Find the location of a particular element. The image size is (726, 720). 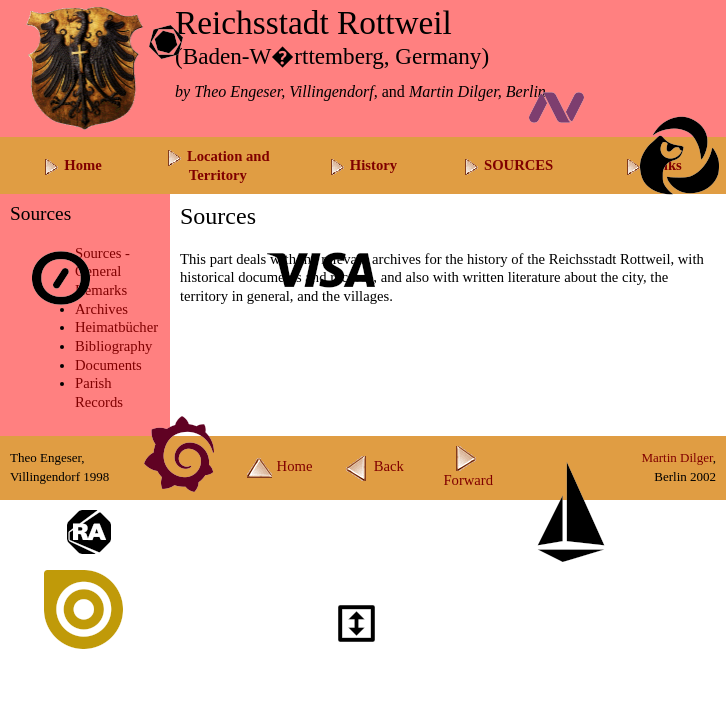

open graphite application is located at coordinates (166, 42).